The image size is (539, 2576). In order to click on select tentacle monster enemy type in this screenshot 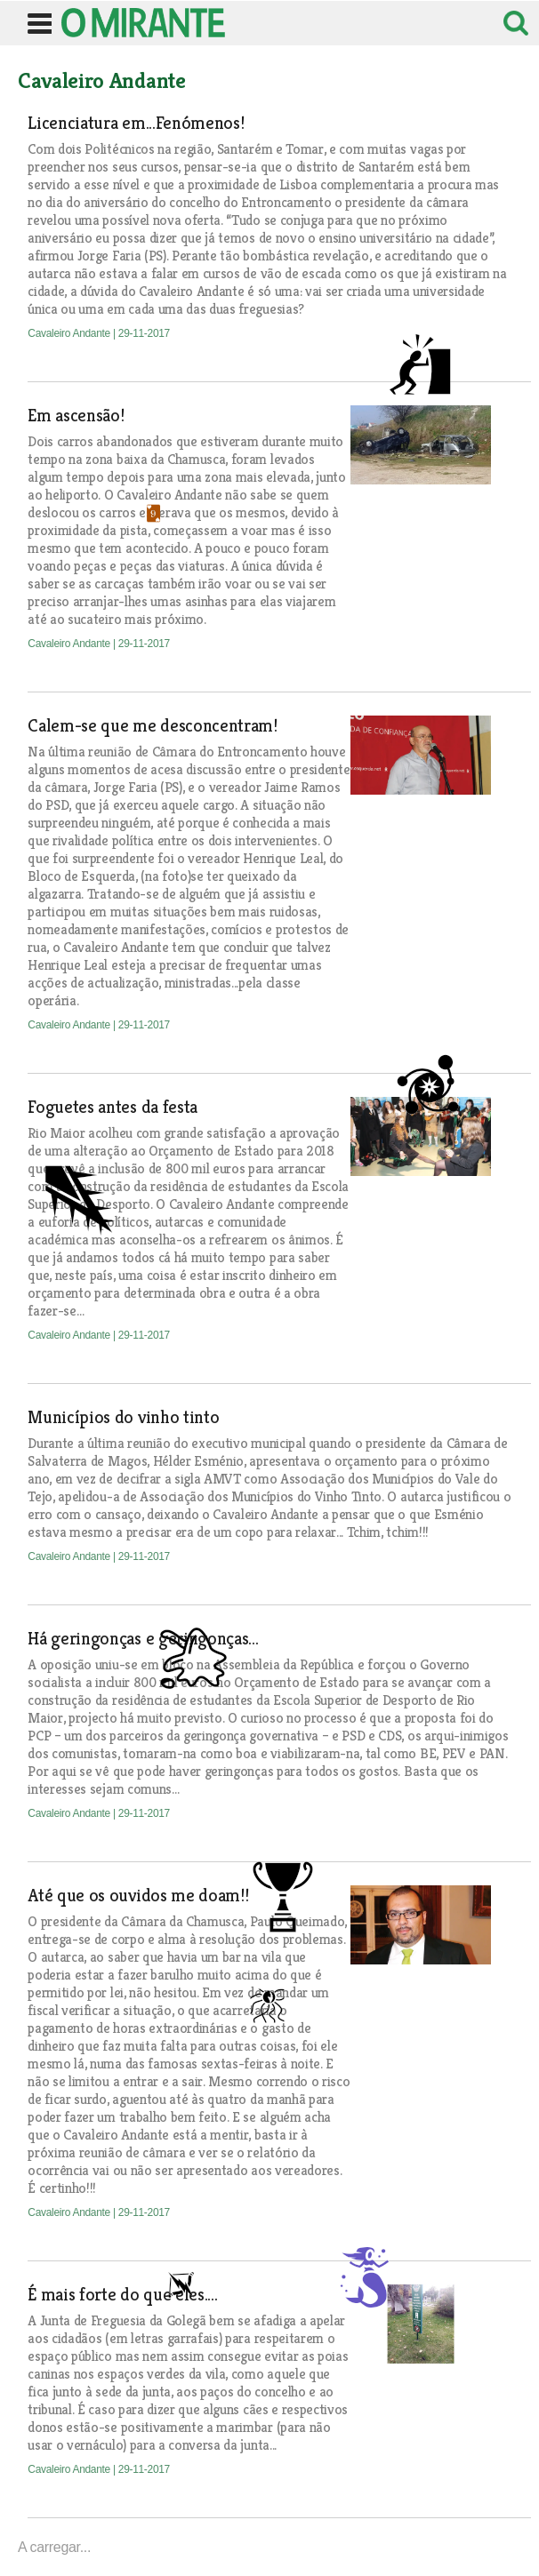, I will do `click(267, 2005)`.